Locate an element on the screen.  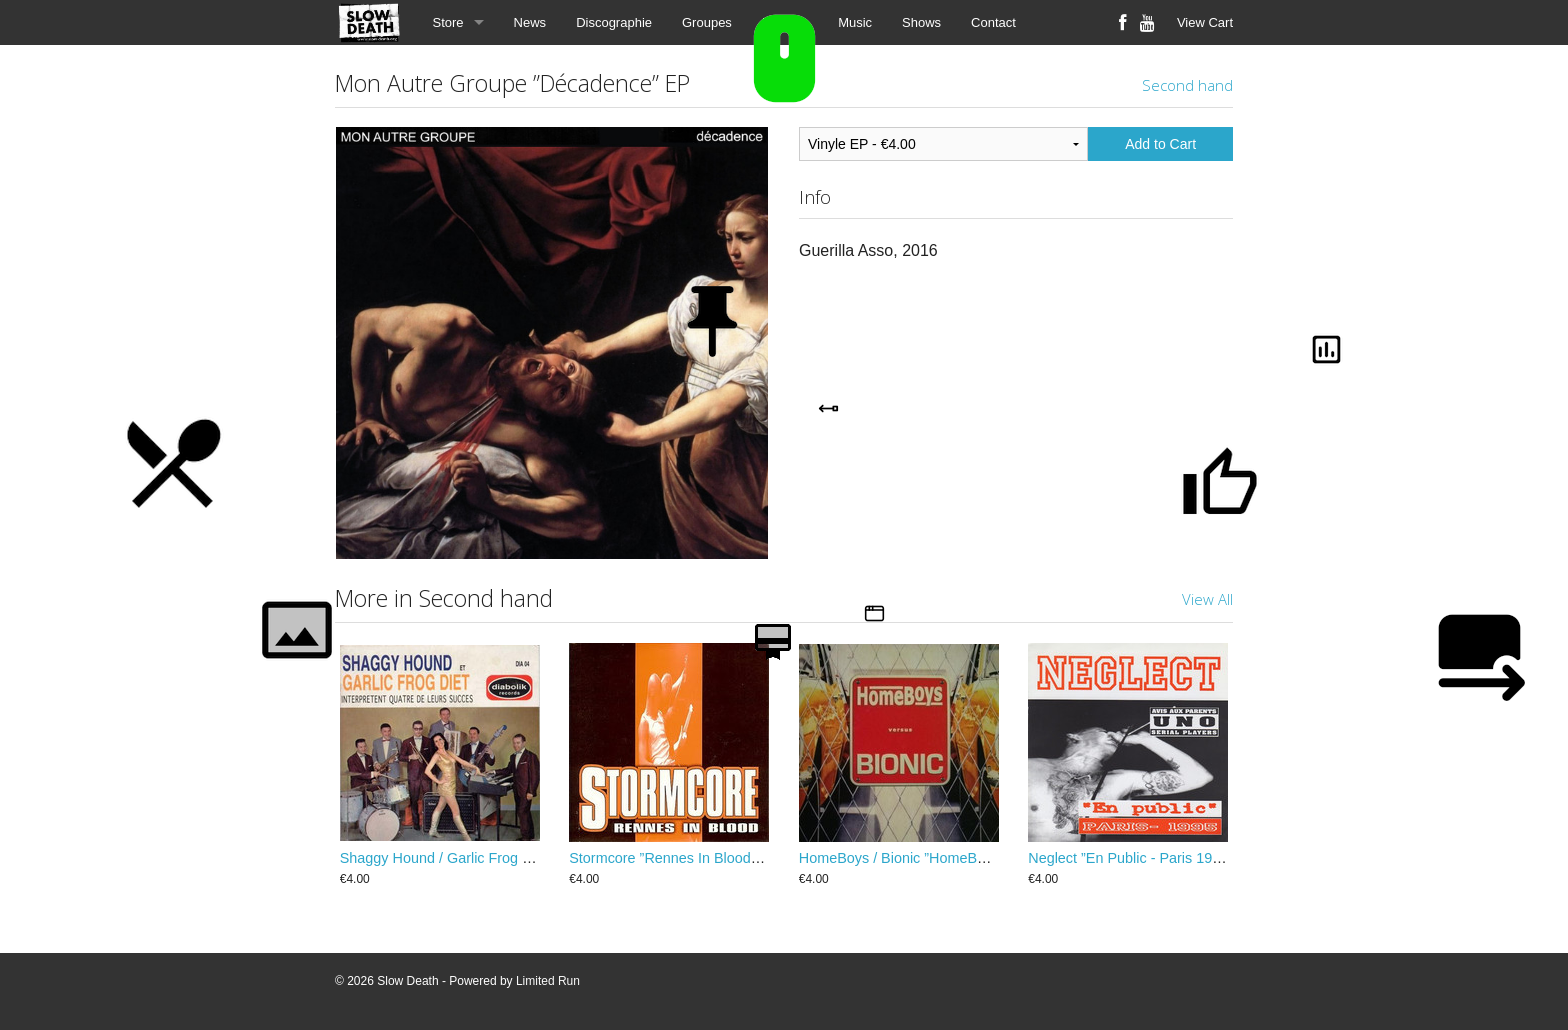
open a new application window is located at coordinates (874, 613).